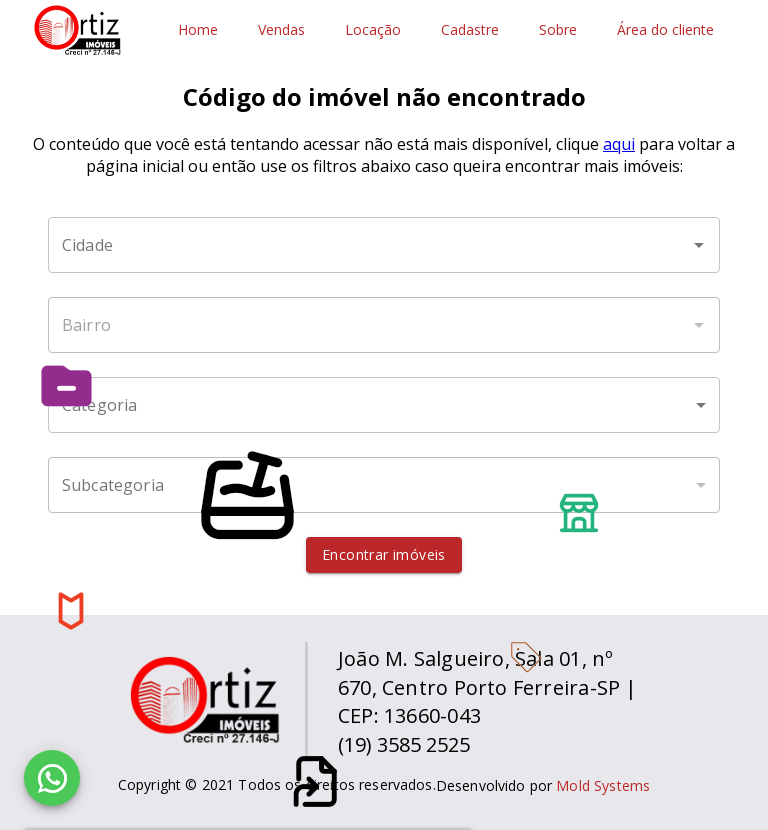 The width and height of the screenshot is (768, 830). Describe the element at coordinates (316, 781) in the screenshot. I see `create a symbolic link to this file` at that location.